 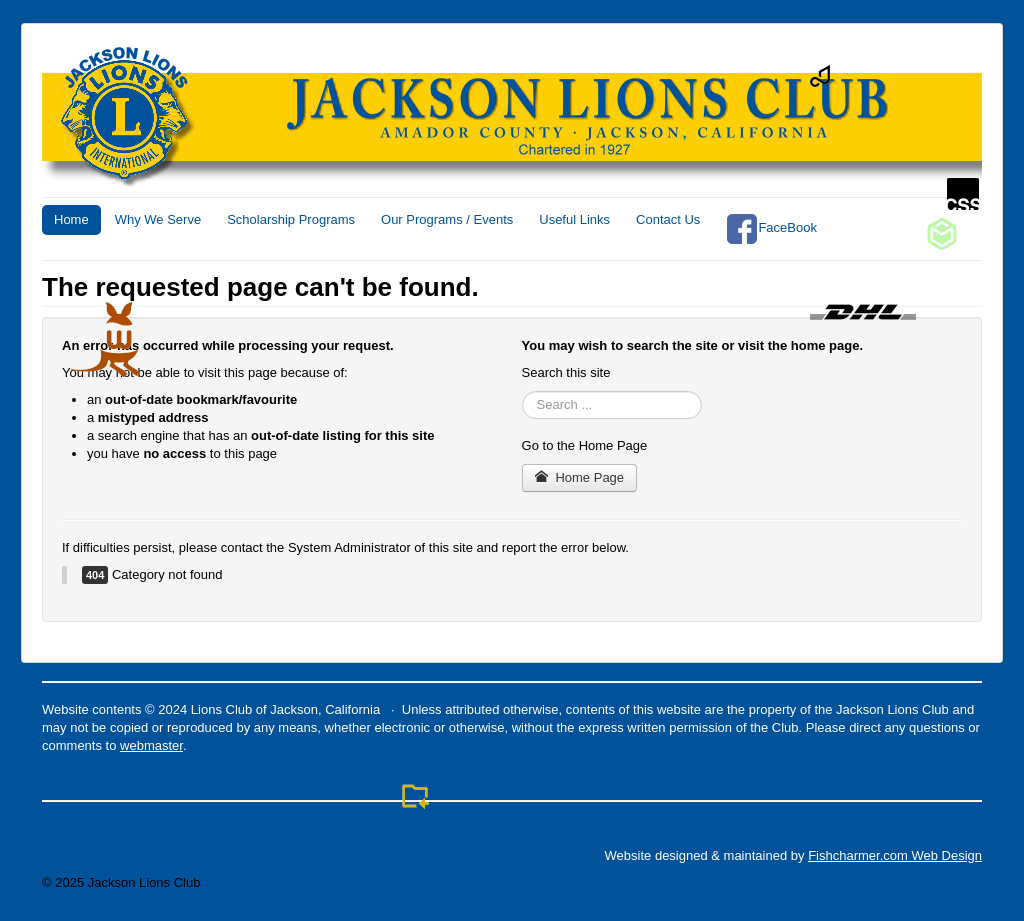 I want to click on open wallabag read-it-later app, so click(x=105, y=339).